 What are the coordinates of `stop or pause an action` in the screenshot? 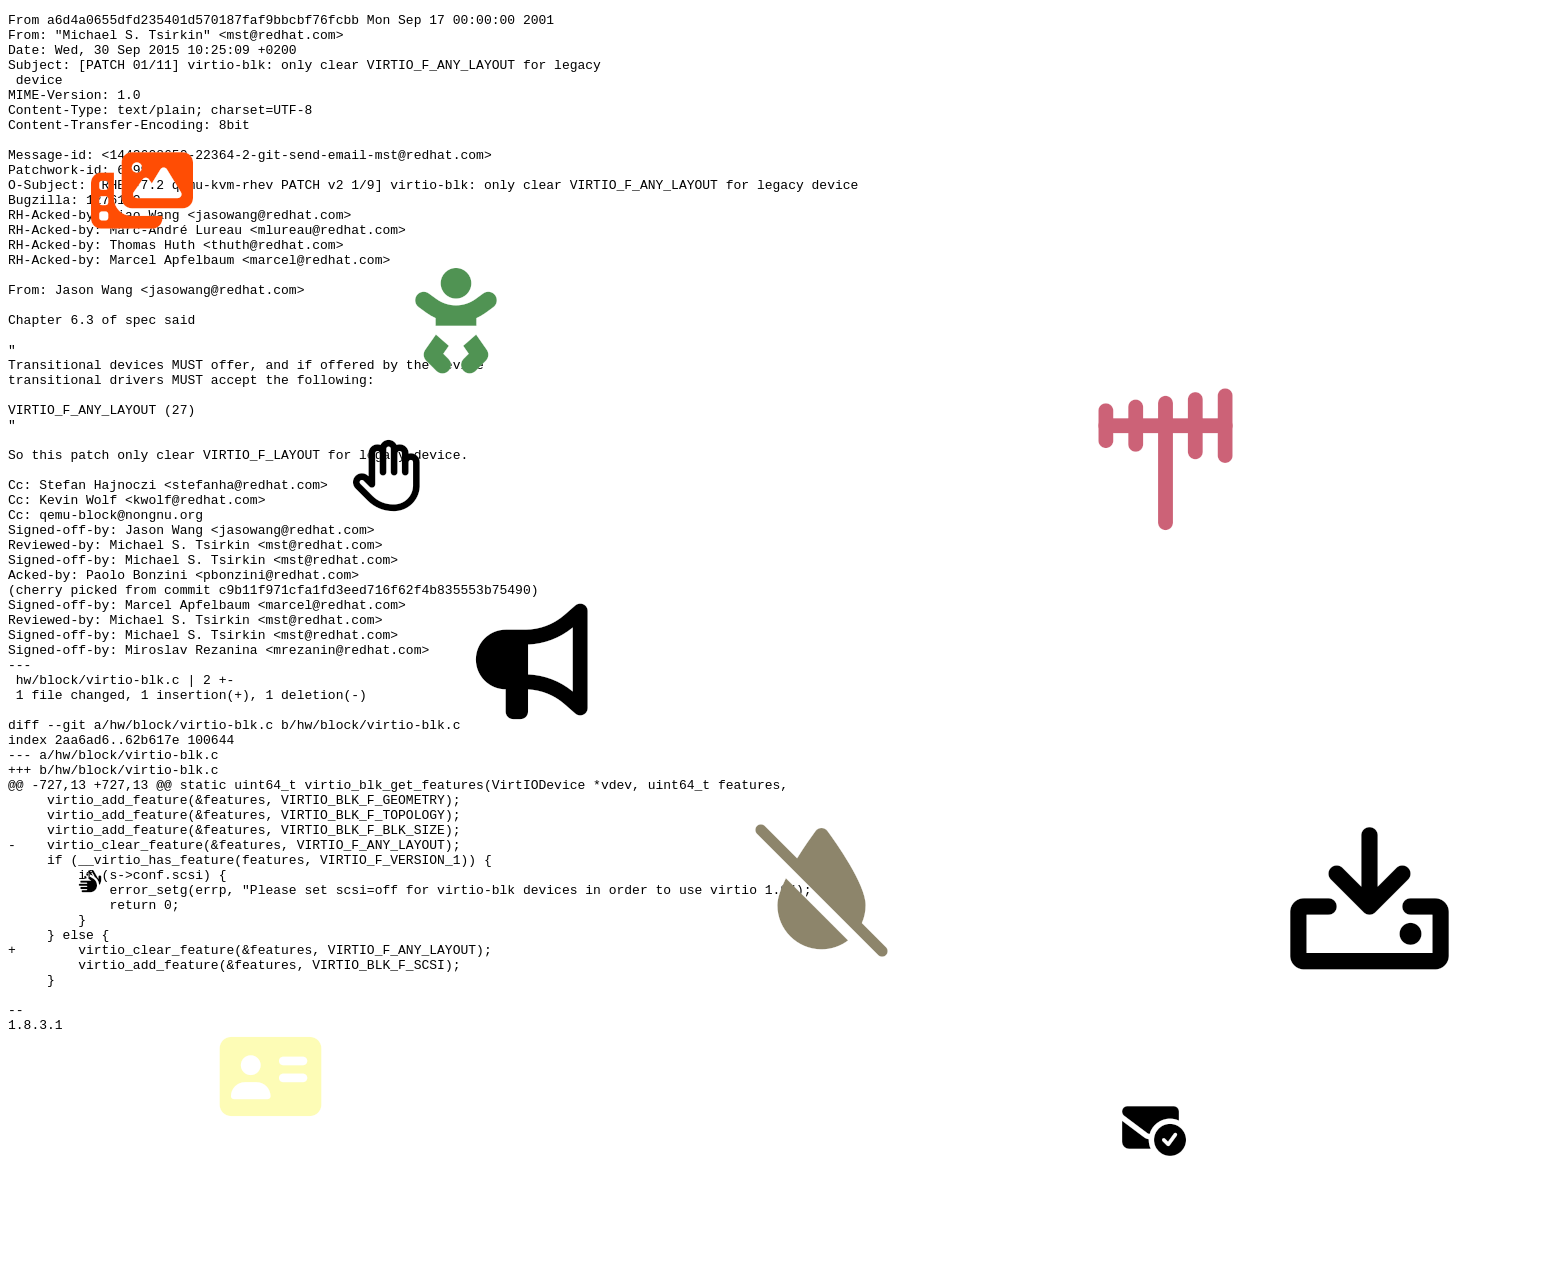 It's located at (388, 475).